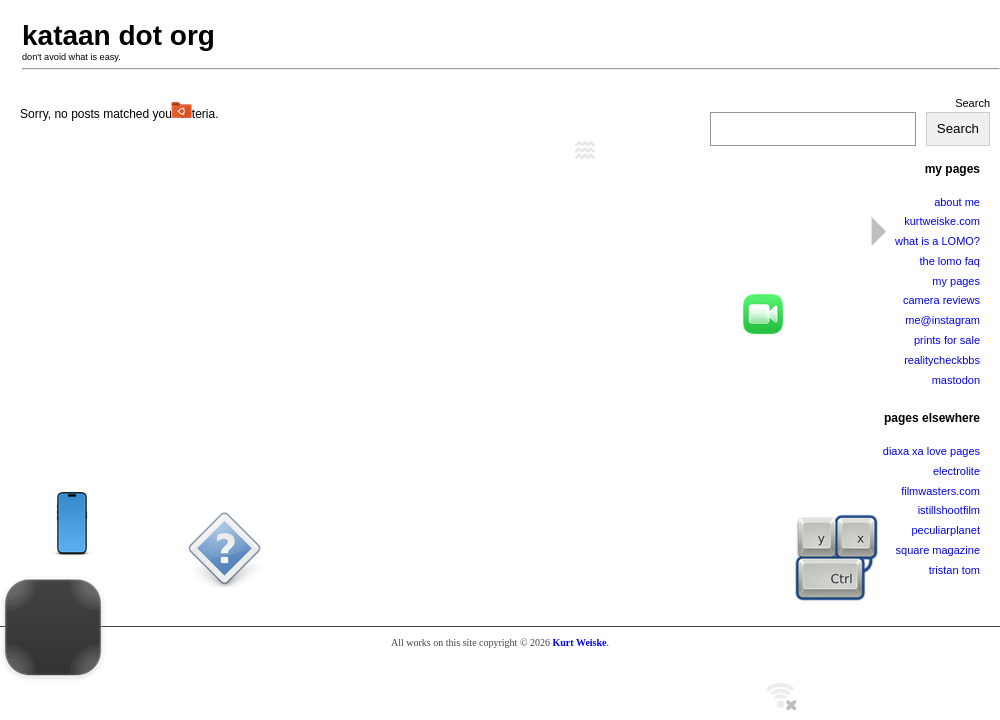  Describe the element at coordinates (763, 314) in the screenshot. I see `open FaceTime to start a video call` at that location.